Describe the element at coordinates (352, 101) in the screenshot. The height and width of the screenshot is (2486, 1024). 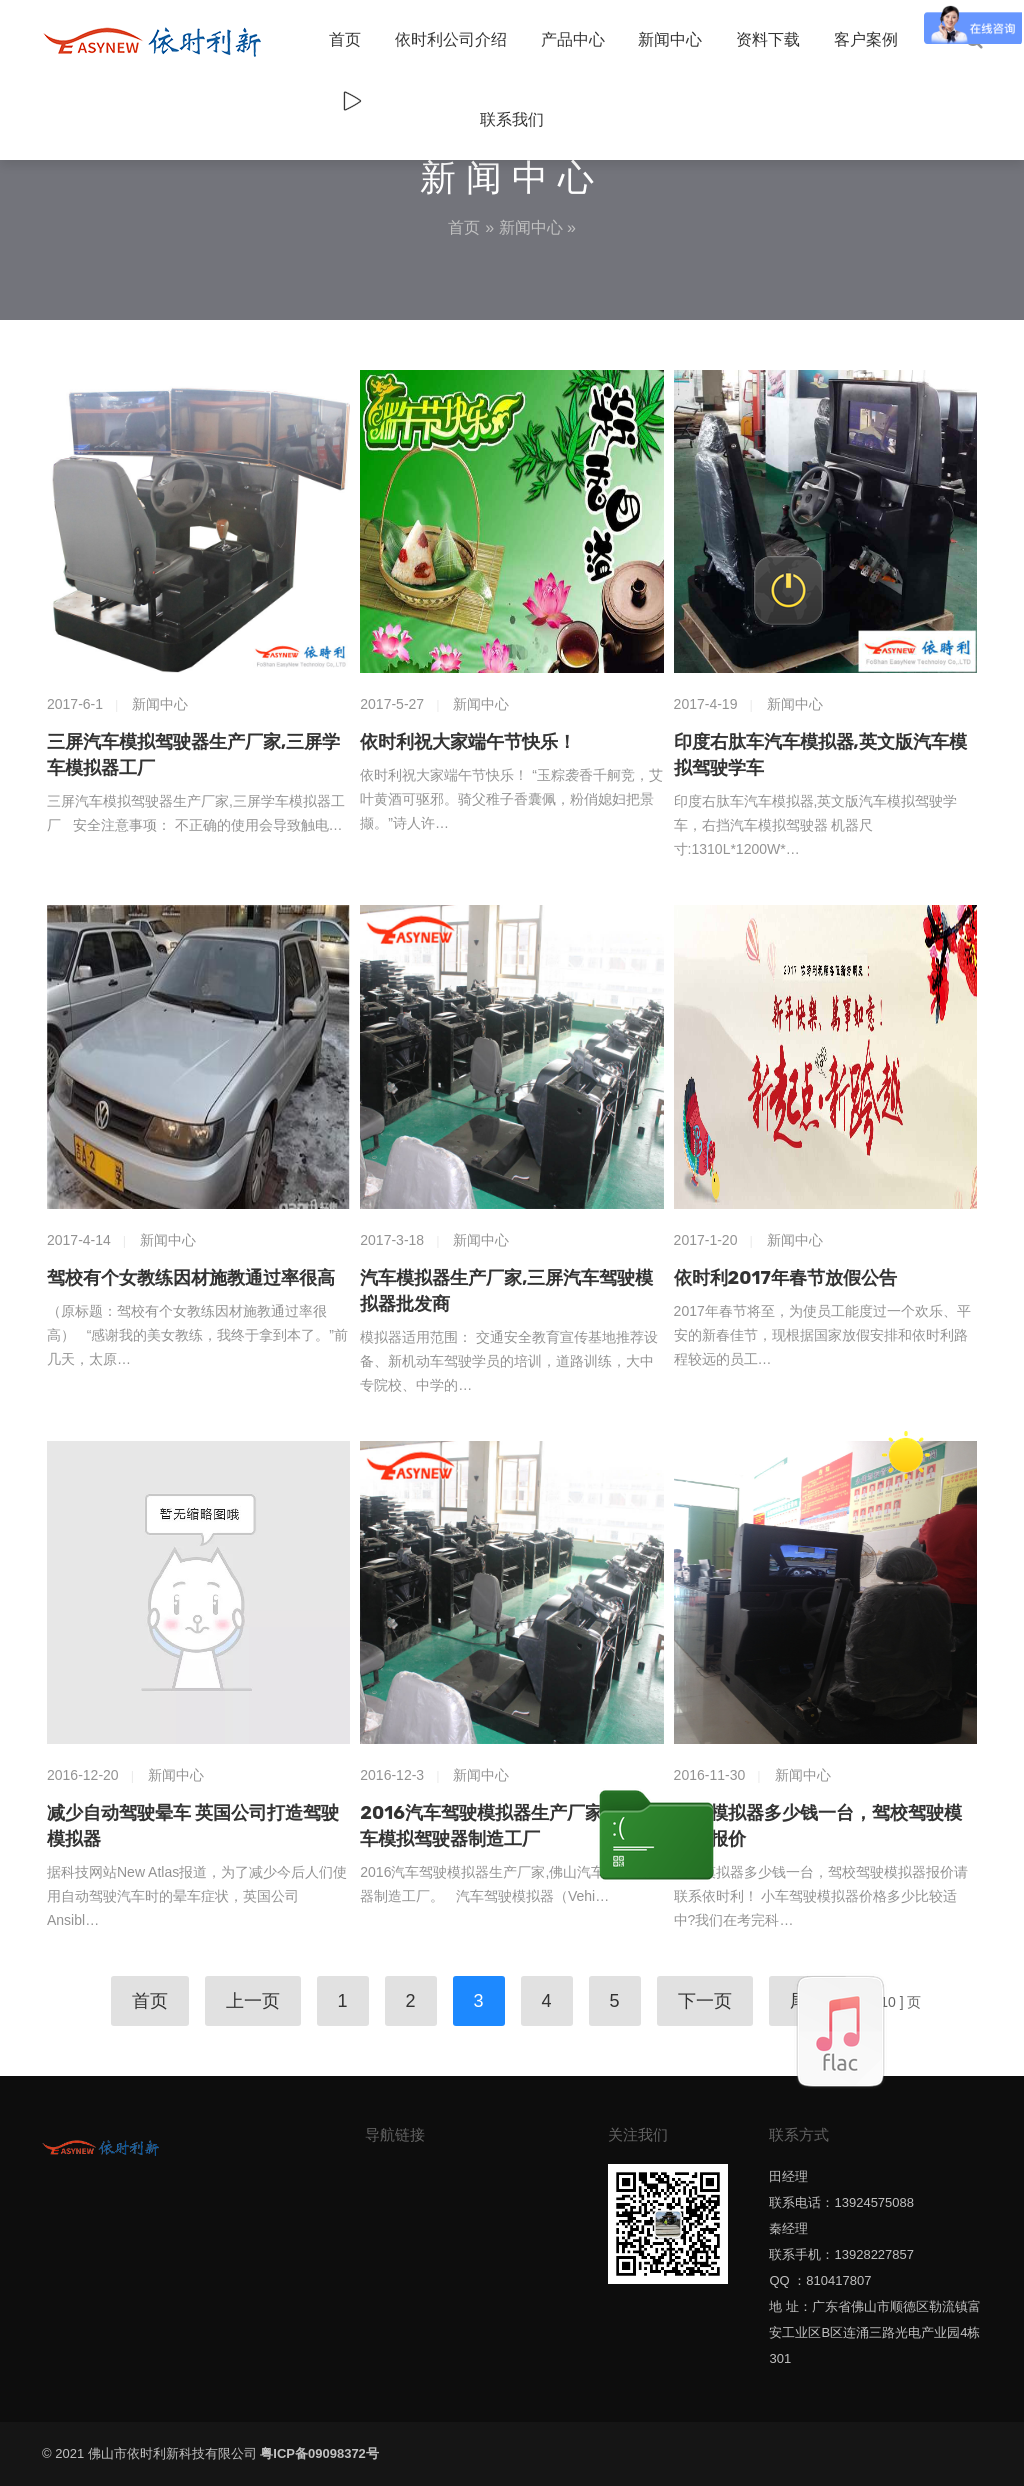
I see `play media content` at that location.